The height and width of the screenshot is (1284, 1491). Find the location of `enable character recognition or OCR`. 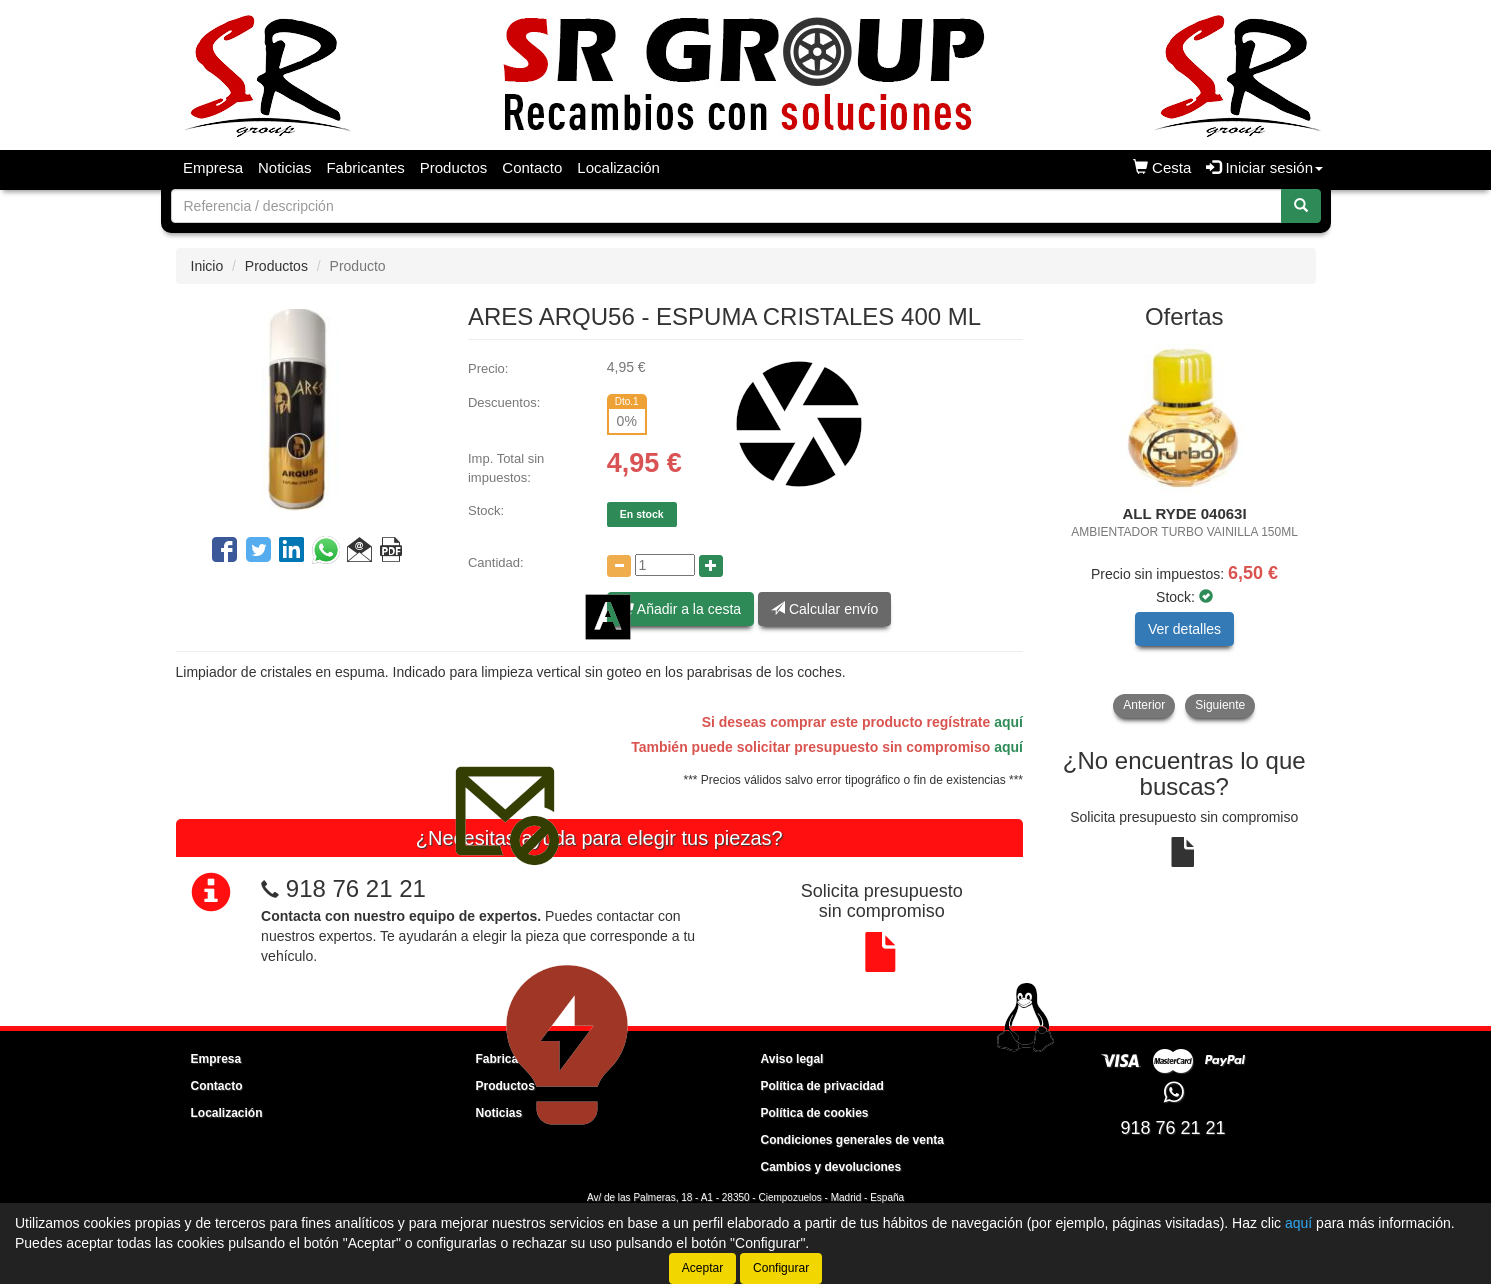

enable character recognition or OCR is located at coordinates (608, 617).